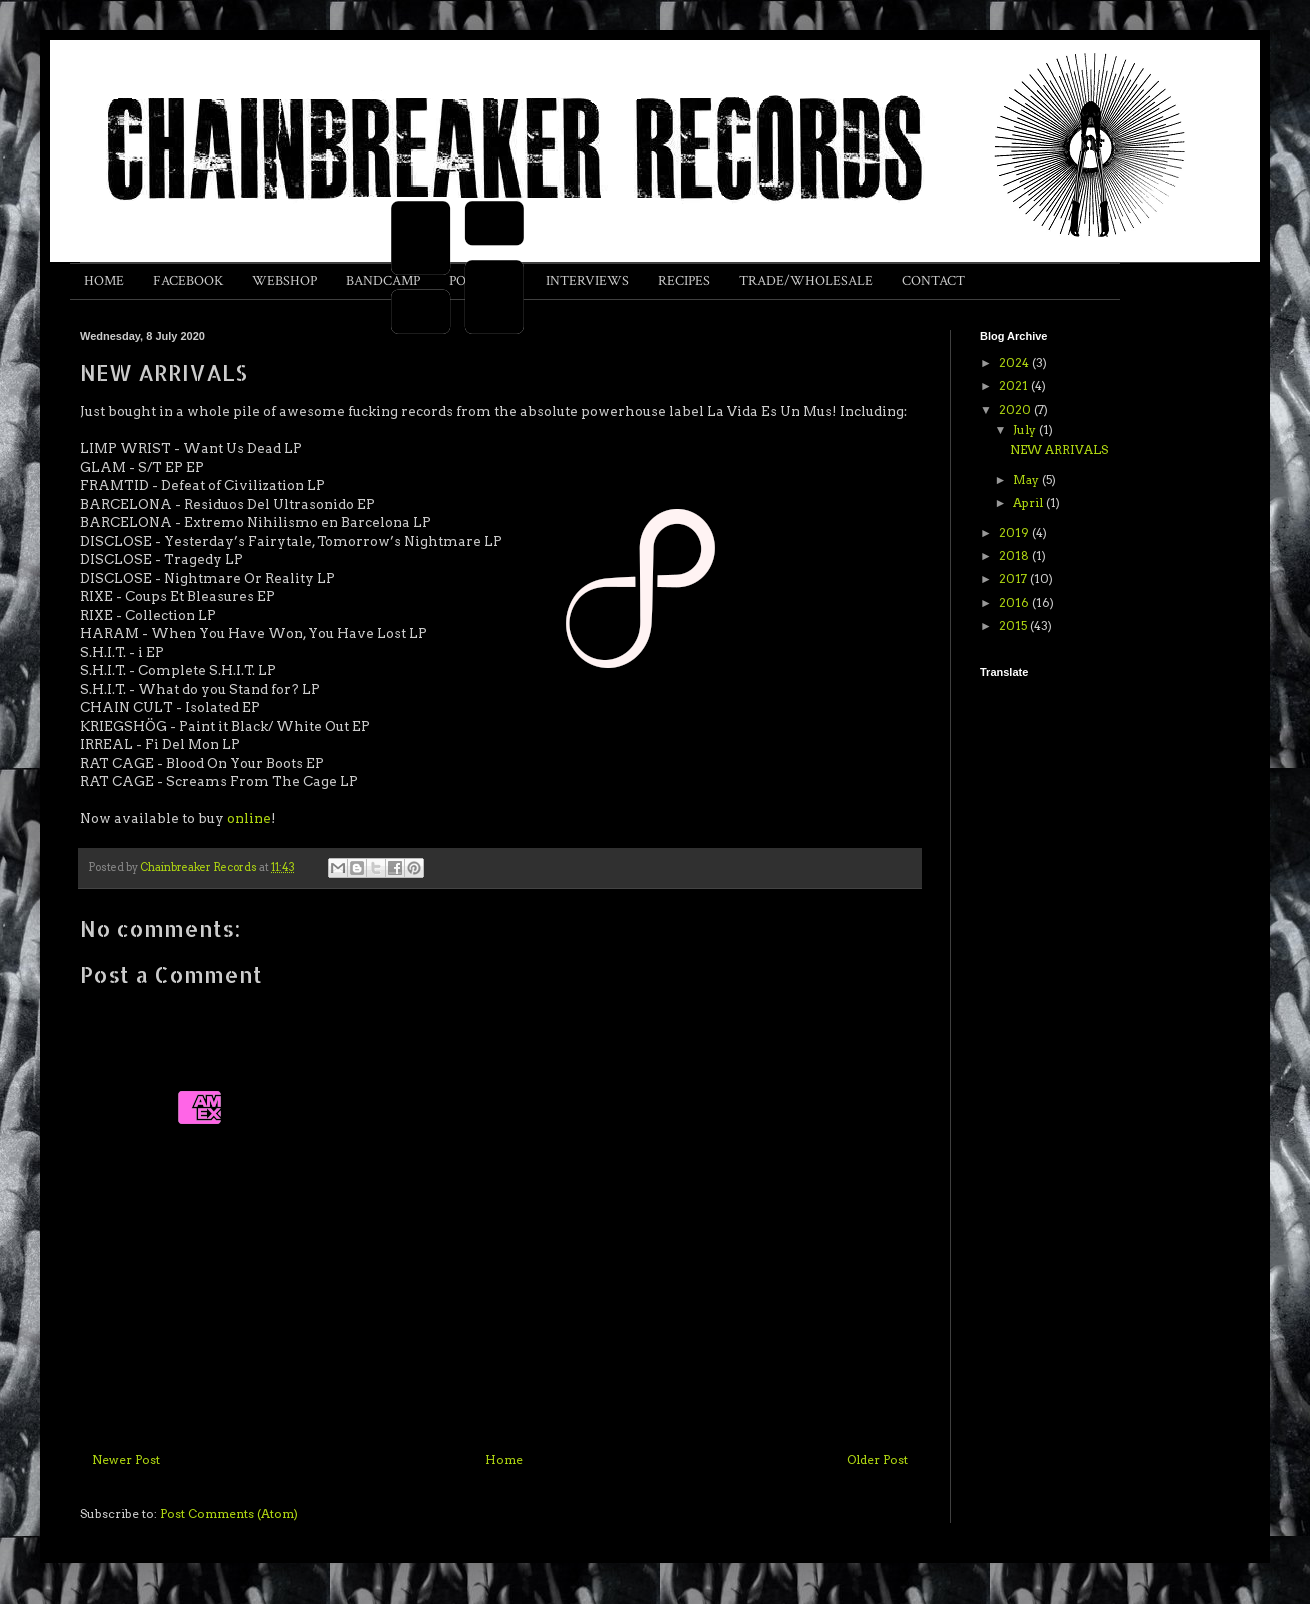 Image resolution: width=1310 pixels, height=1604 pixels. What do you see at coordinates (640, 588) in the screenshot?
I see `persistent systems company logo` at bounding box center [640, 588].